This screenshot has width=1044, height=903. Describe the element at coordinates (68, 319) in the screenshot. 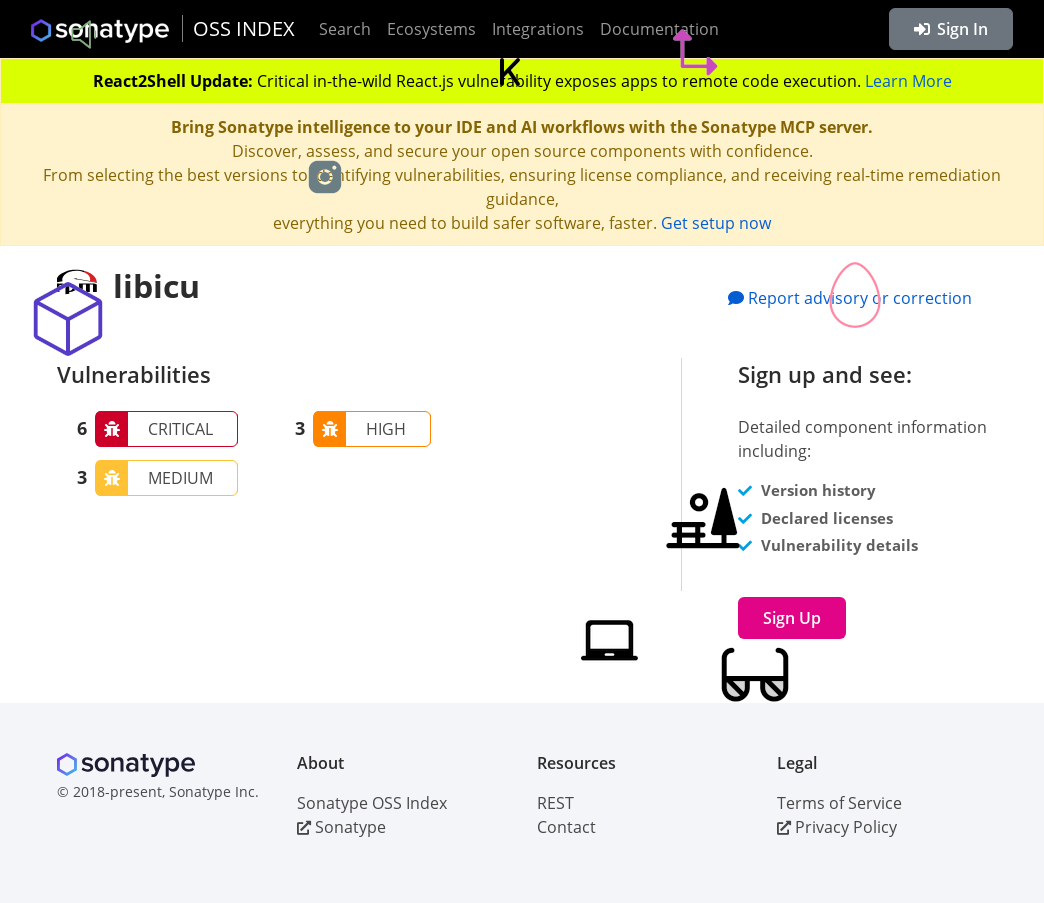

I see `view 3D model or object` at that location.